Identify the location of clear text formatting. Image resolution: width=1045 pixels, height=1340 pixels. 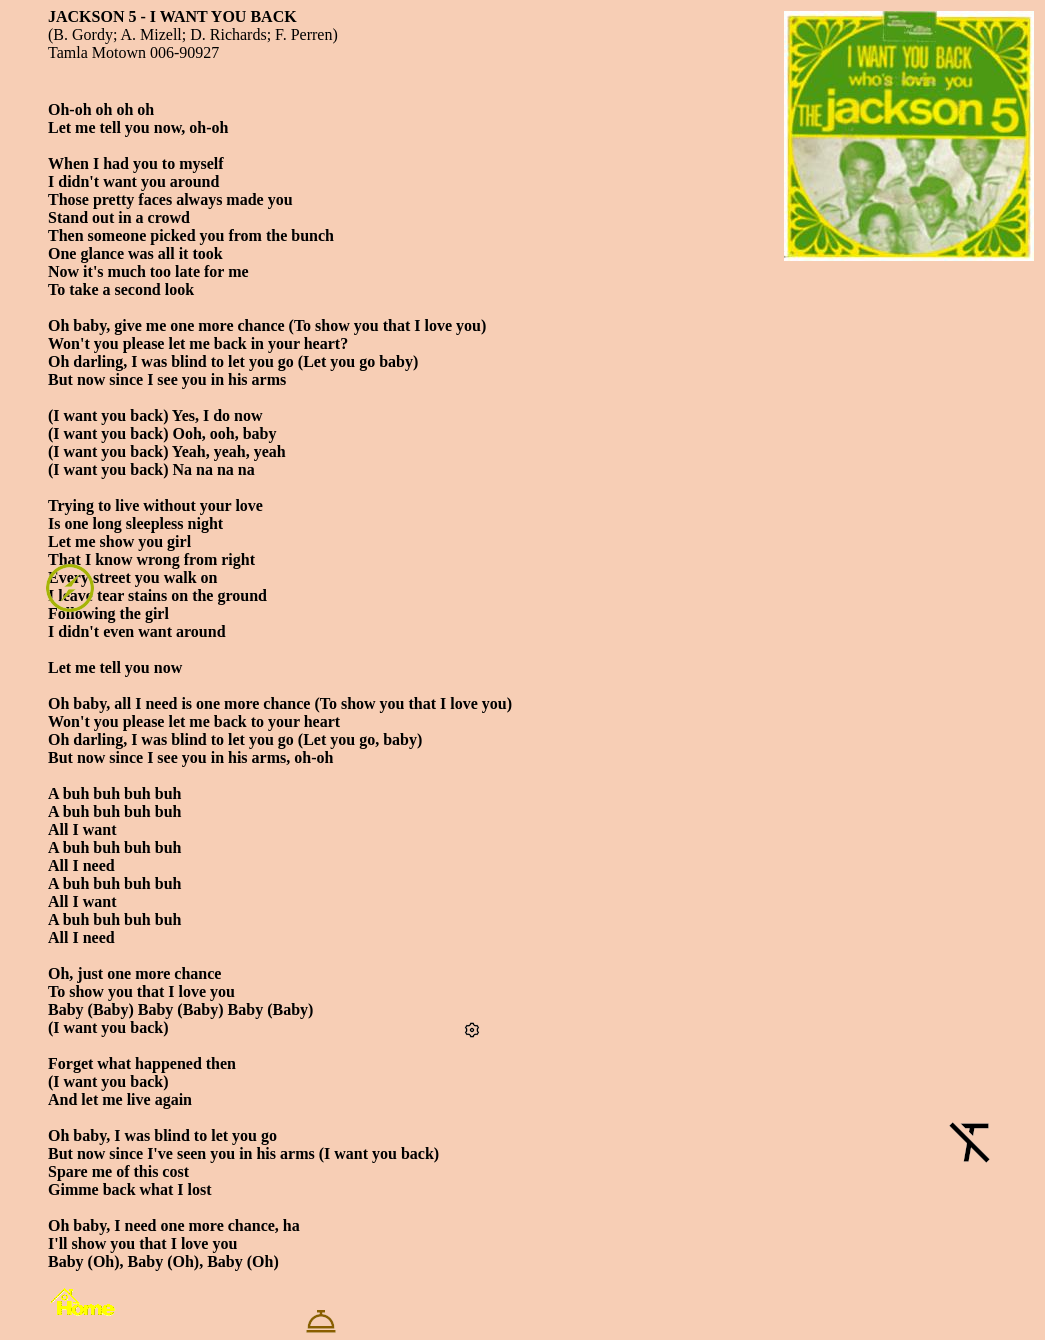
(969, 1142).